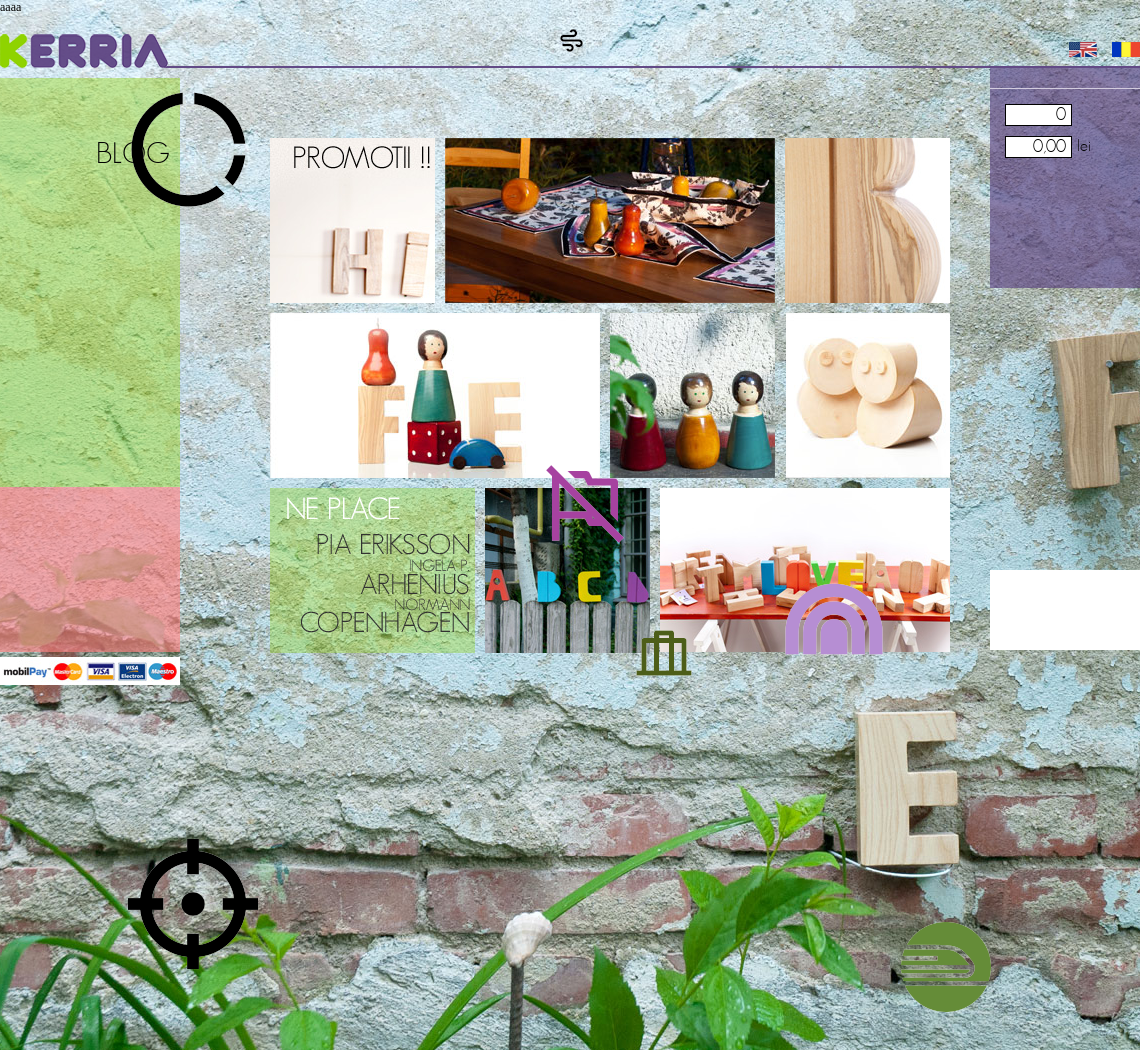  What do you see at coordinates (571, 40) in the screenshot?
I see `indicates windy weather conditions` at bounding box center [571, 40].